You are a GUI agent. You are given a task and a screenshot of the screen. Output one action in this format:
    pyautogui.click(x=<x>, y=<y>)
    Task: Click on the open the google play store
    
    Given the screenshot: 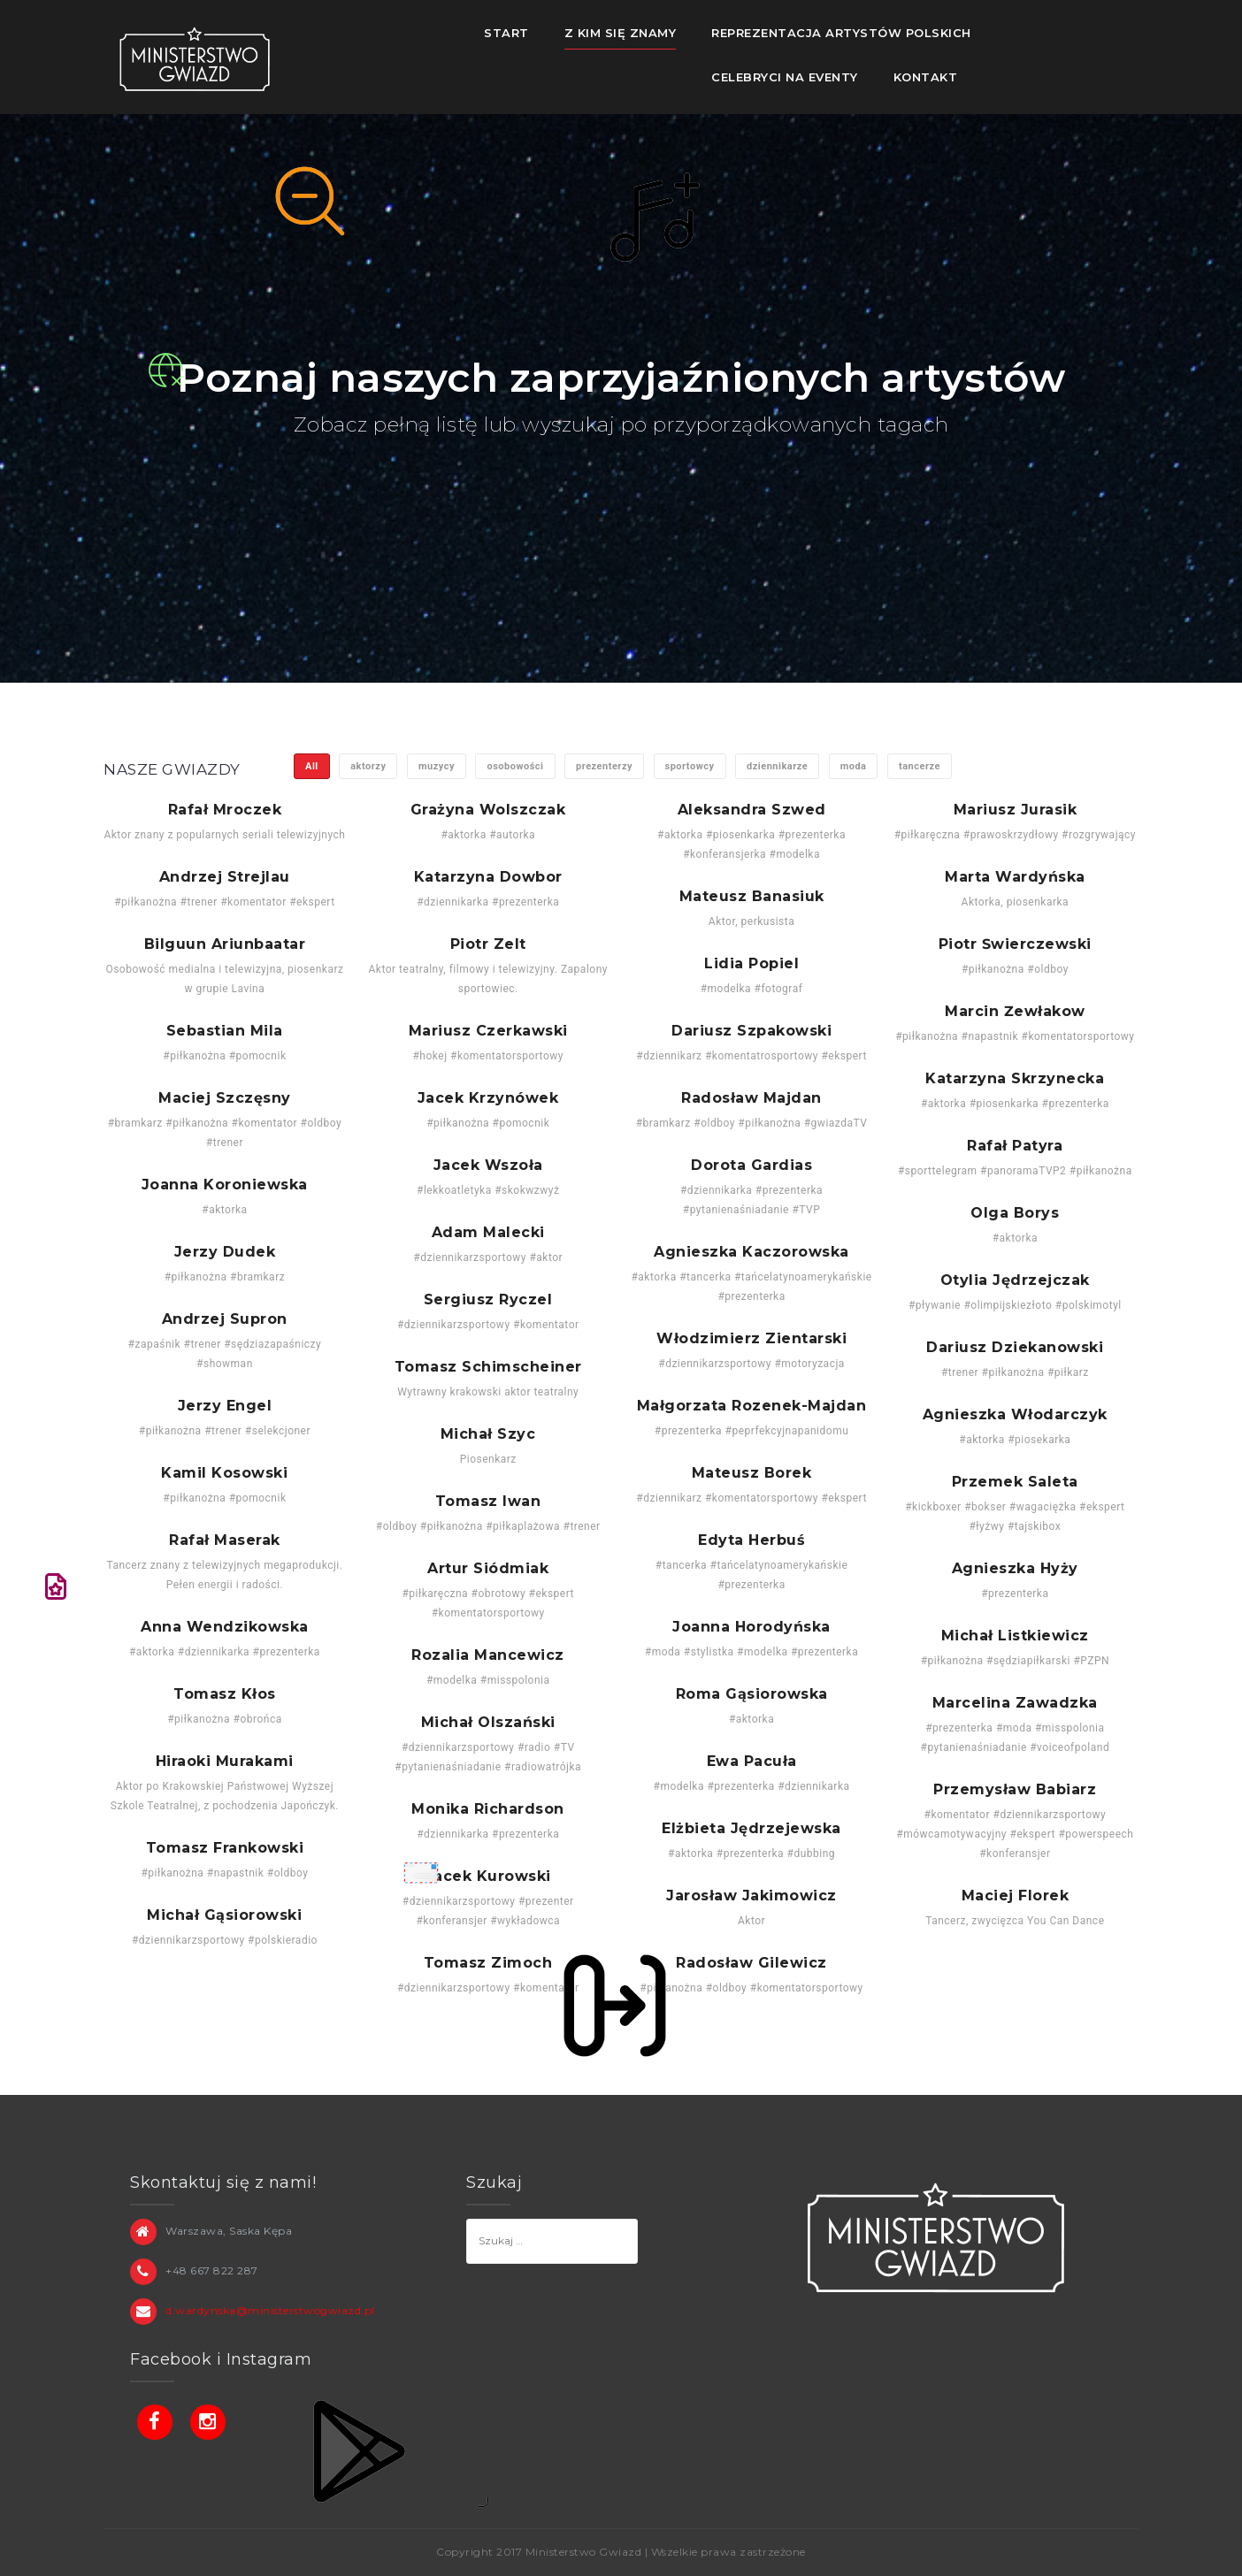 What is the action you would take?
    pyautogui.click(x=350, y=2451)
    